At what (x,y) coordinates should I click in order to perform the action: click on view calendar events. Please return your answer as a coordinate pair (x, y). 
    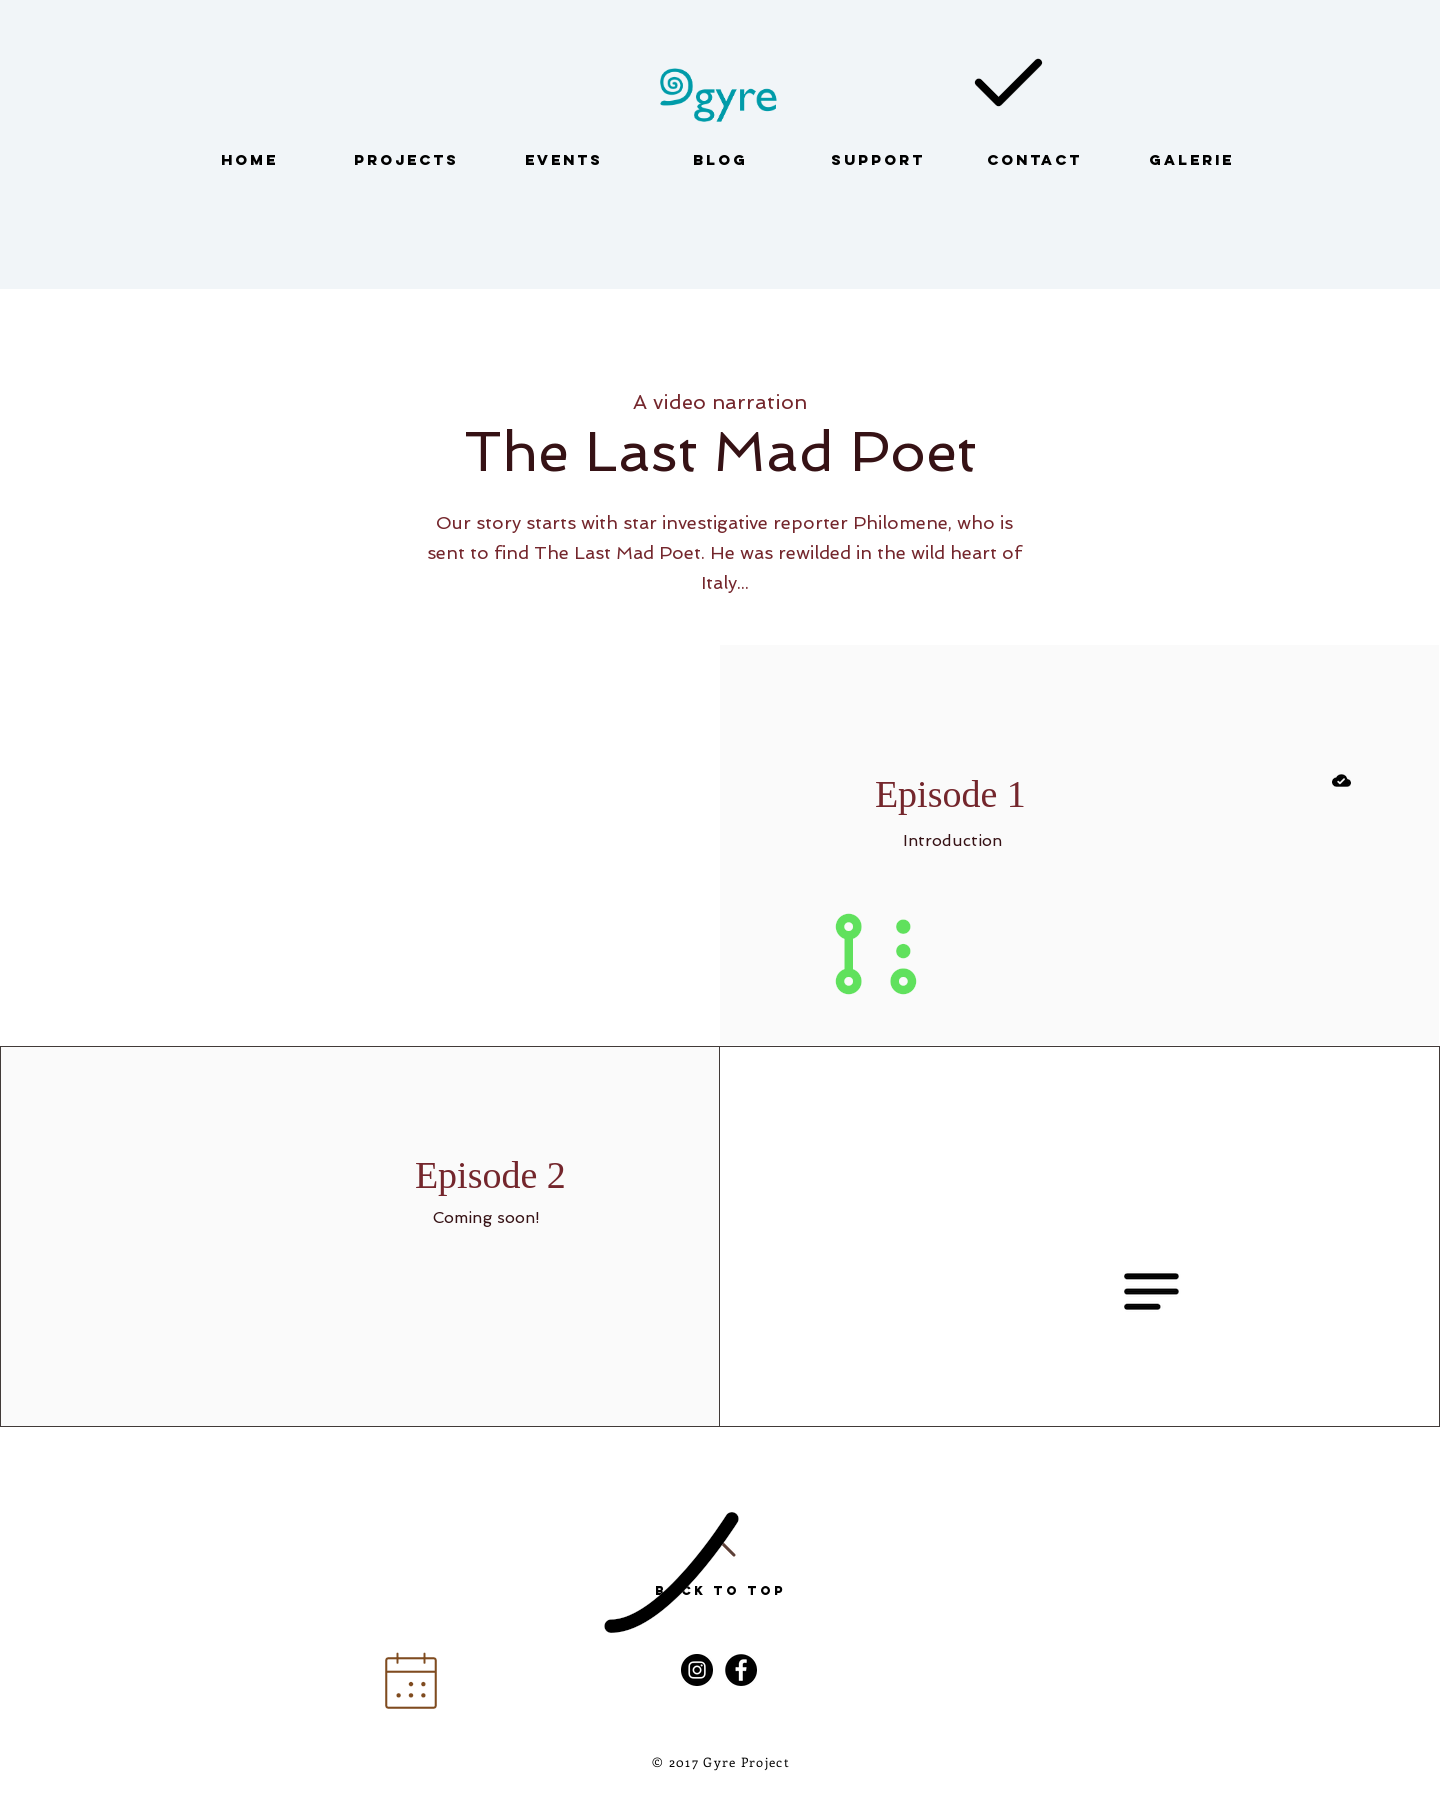
    Looking at the image, I should click on (411, 1683).